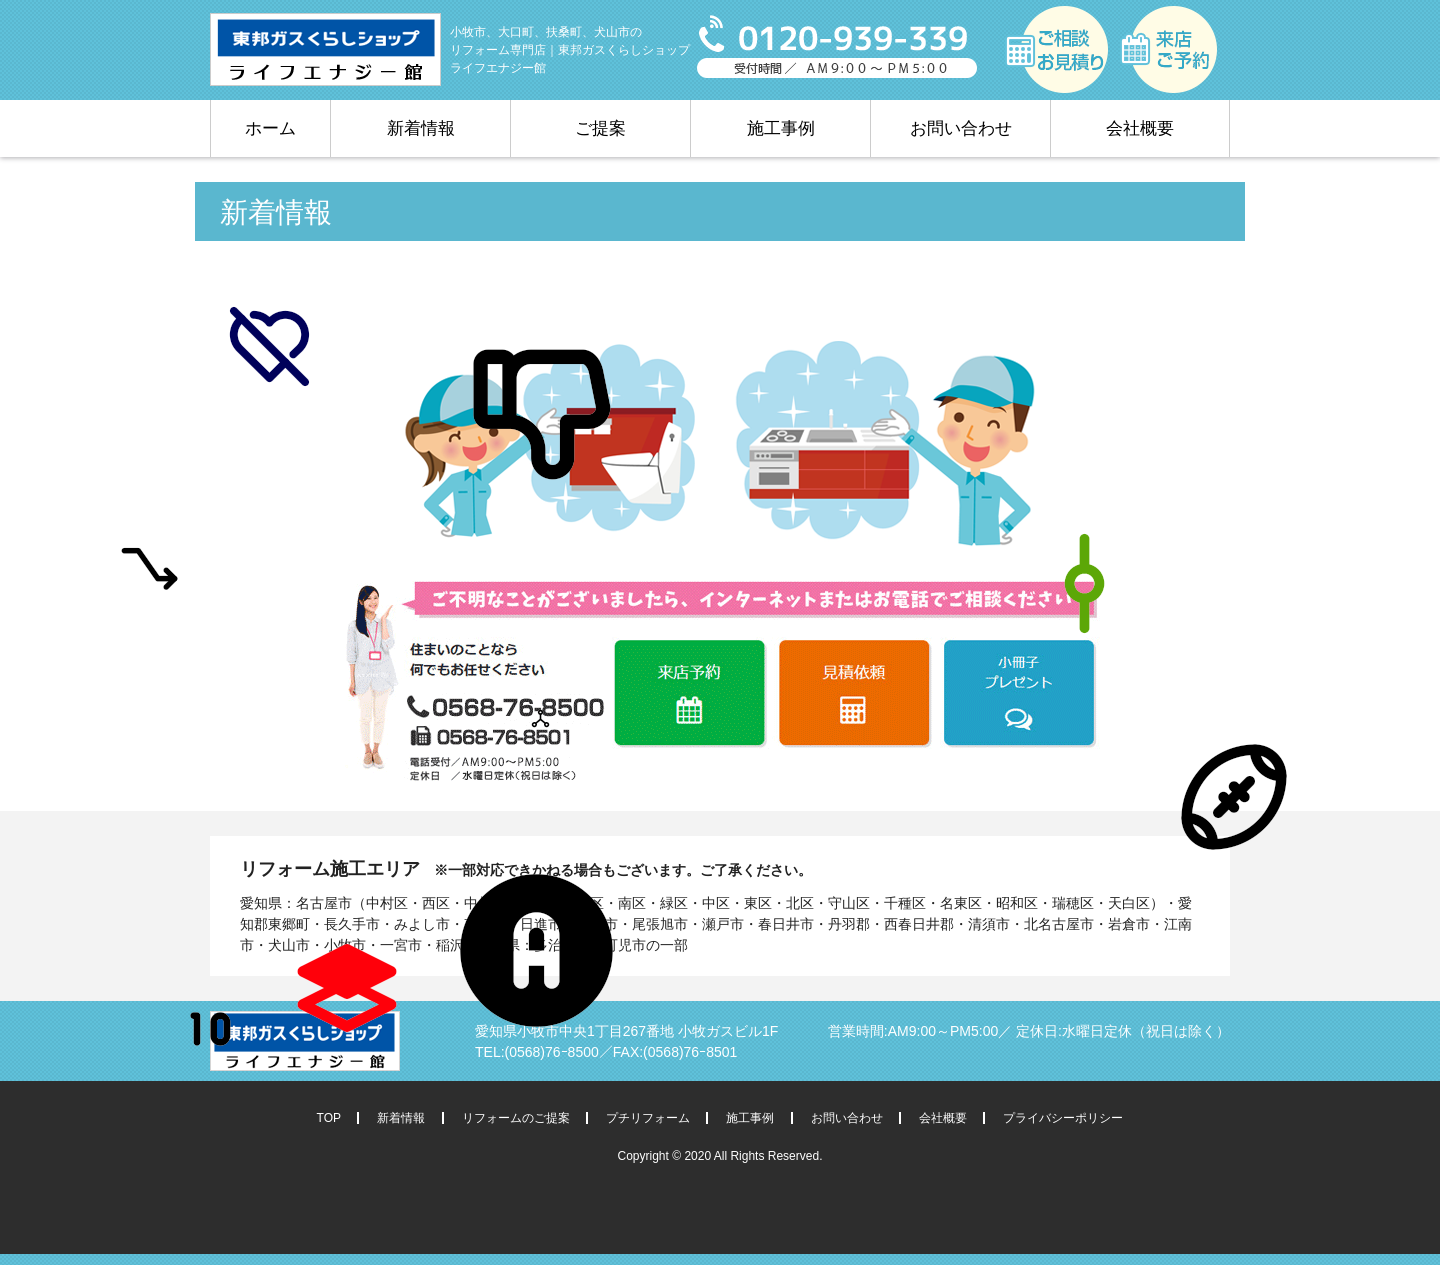 This screenshot has width=1440, height=1265. I want to click on select option A in a multiple choice interface, so click(536, 950).